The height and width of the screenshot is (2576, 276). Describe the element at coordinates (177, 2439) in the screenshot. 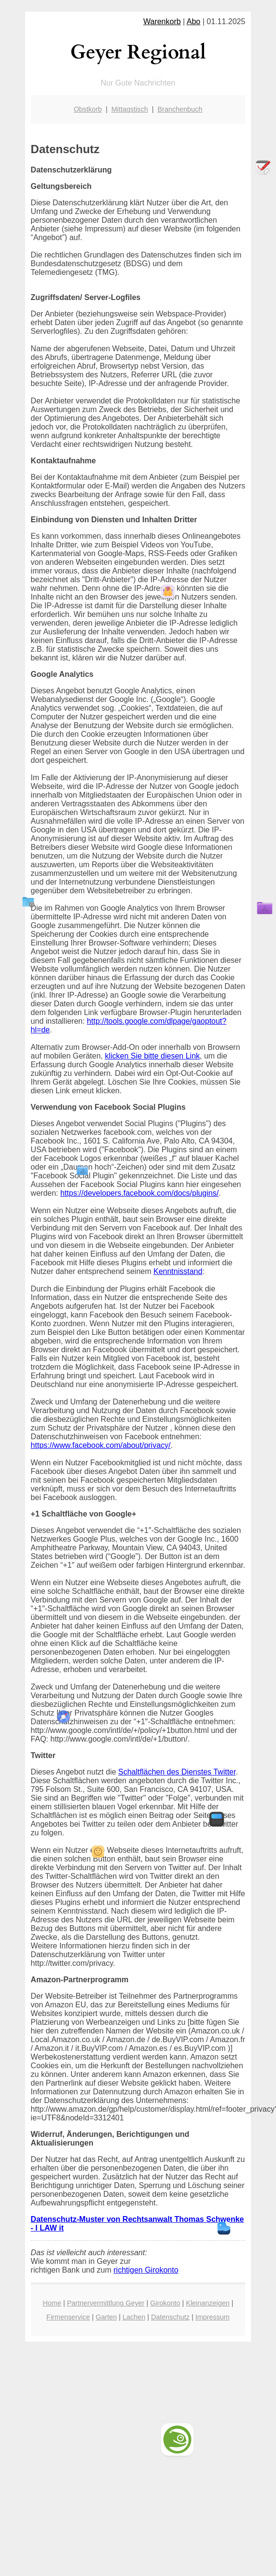

I see `open the openSUSE linux application` at that location.